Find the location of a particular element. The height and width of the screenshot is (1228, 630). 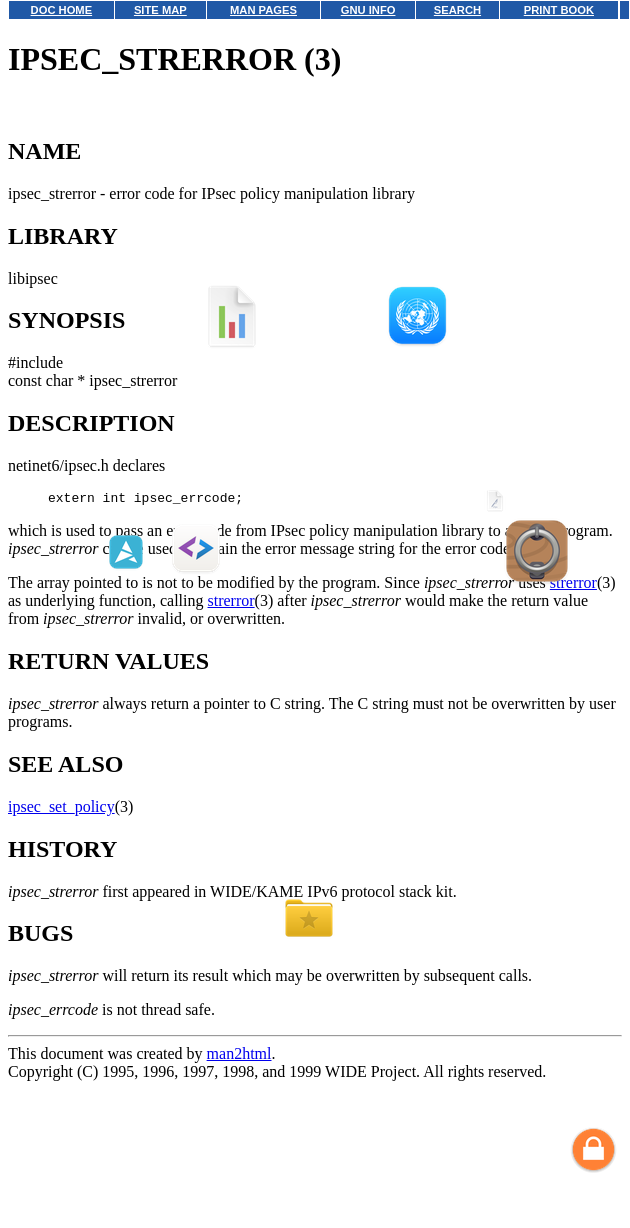

open DoorKnocker app is located at coordinates (537, 551).